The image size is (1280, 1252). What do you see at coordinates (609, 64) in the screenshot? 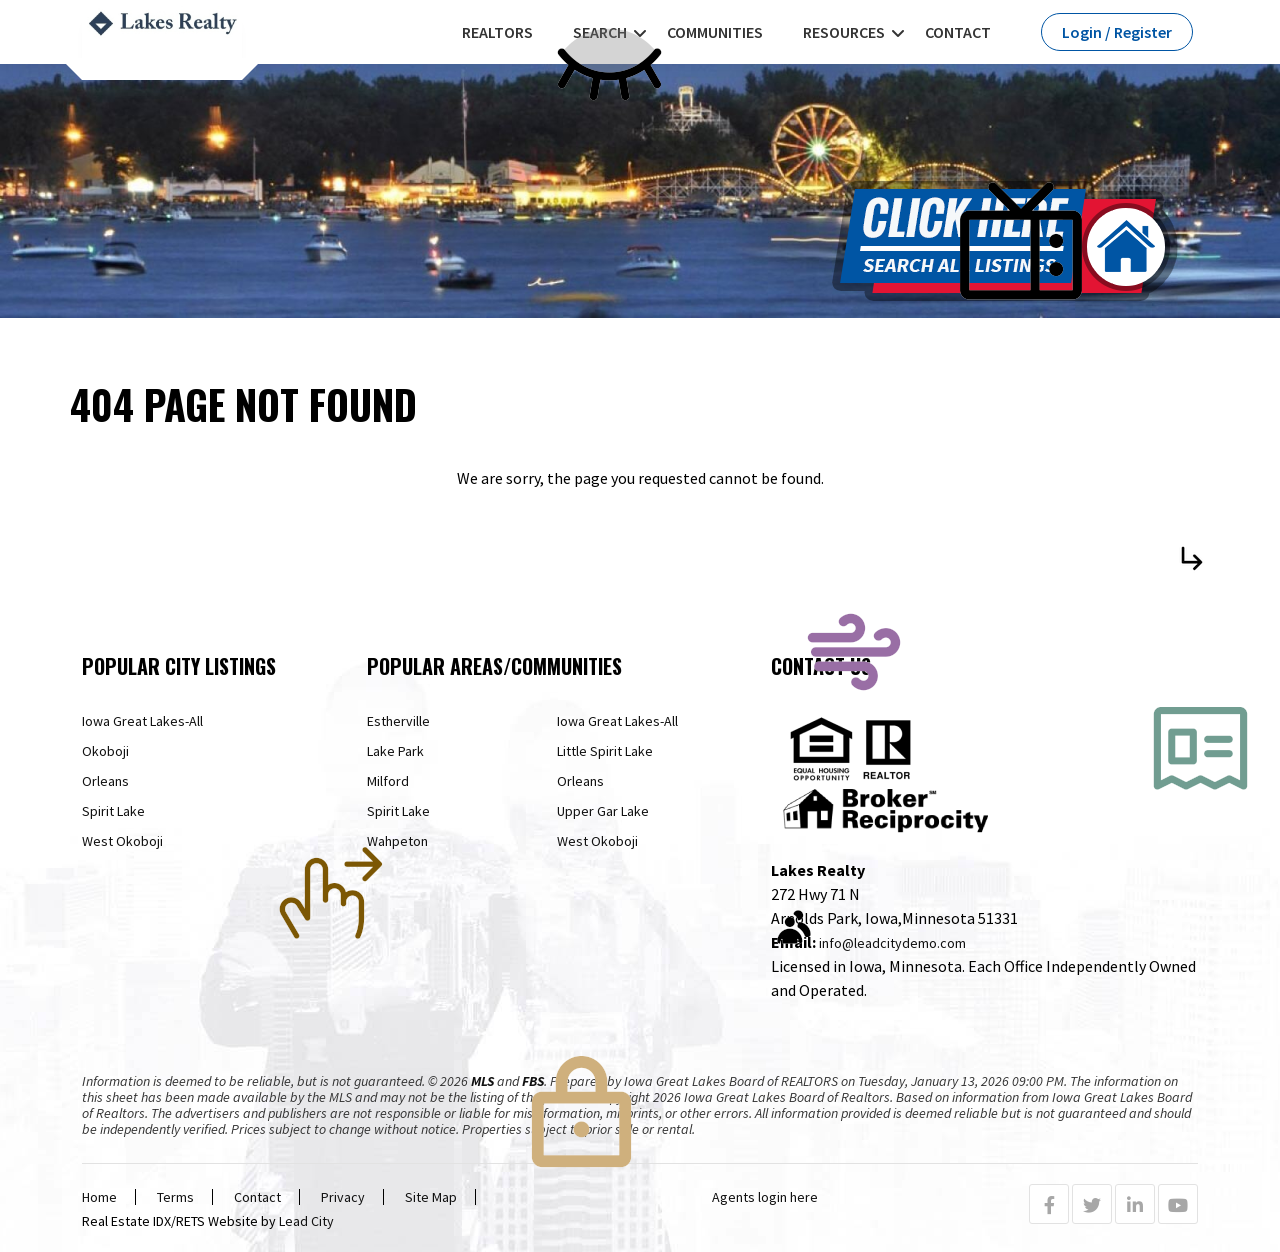
I see `hide password or sensitive content` at bounding box center [609, 64].